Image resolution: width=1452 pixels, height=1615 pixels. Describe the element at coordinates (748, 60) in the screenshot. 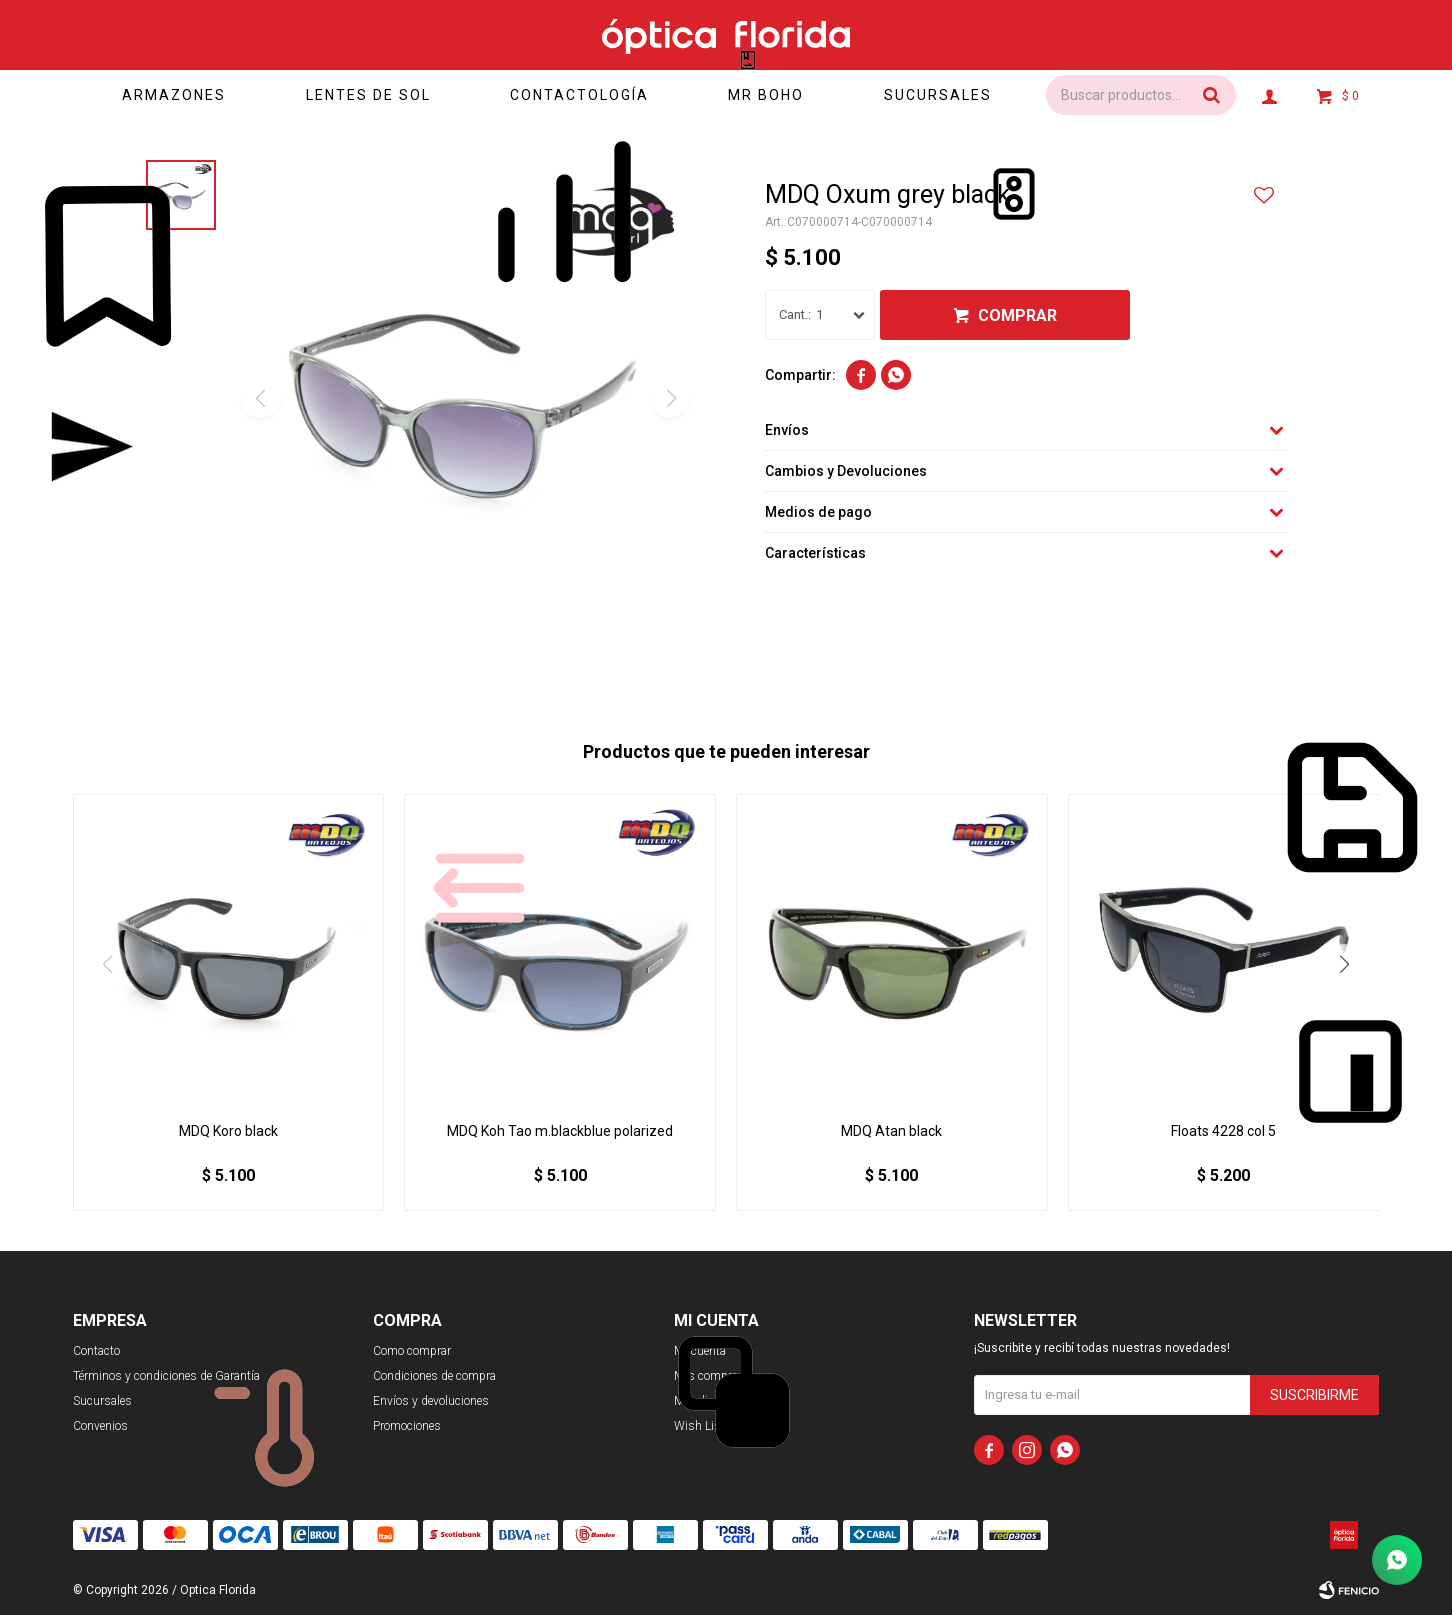

I see `open photo album` at that location.